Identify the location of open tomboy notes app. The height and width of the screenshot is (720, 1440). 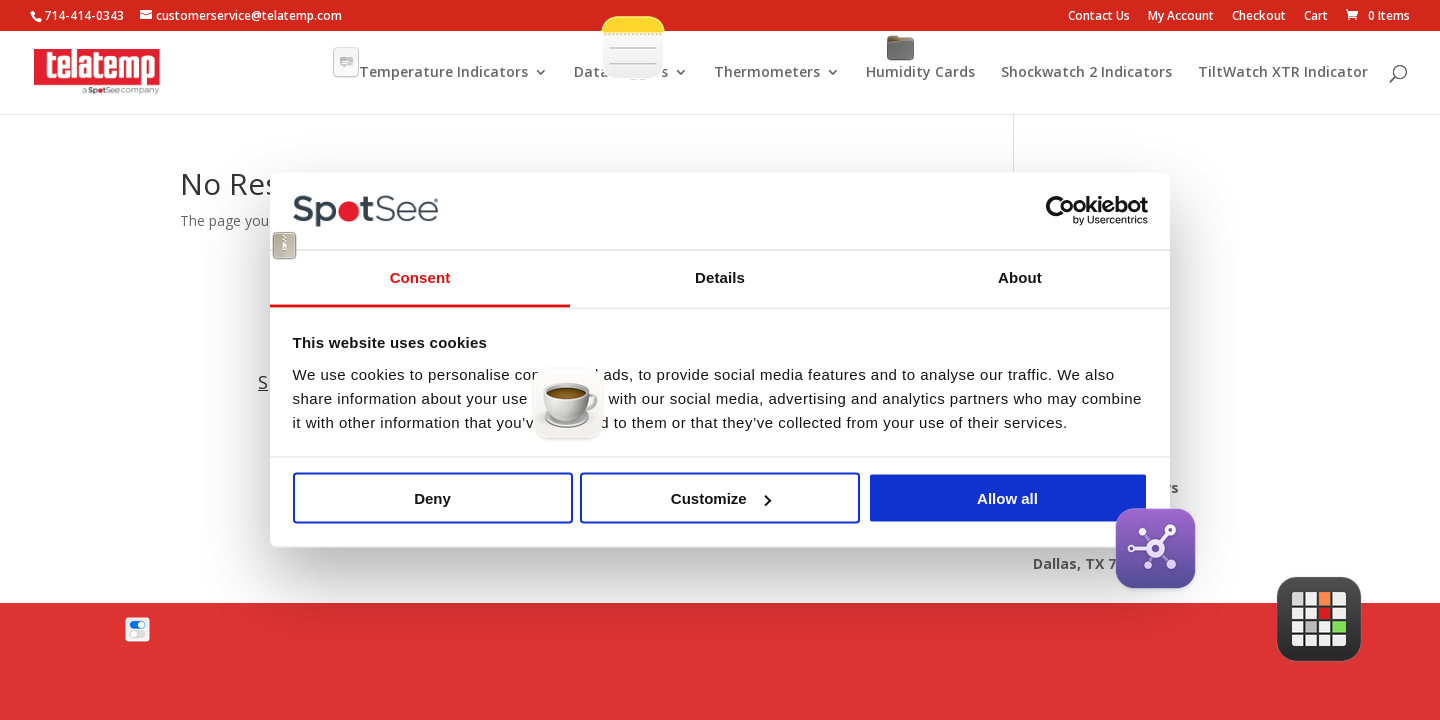
(633, 48).